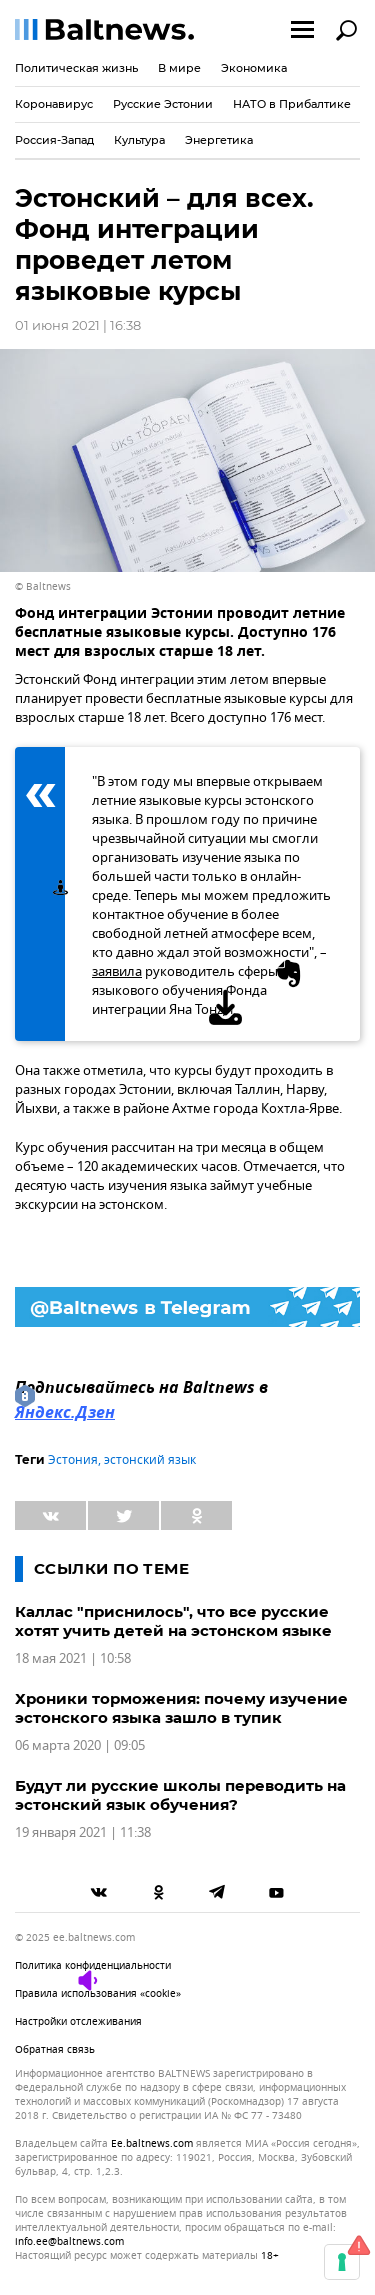  I want to click on indicates step 8 in a multi-step process, so click(25, 1396).